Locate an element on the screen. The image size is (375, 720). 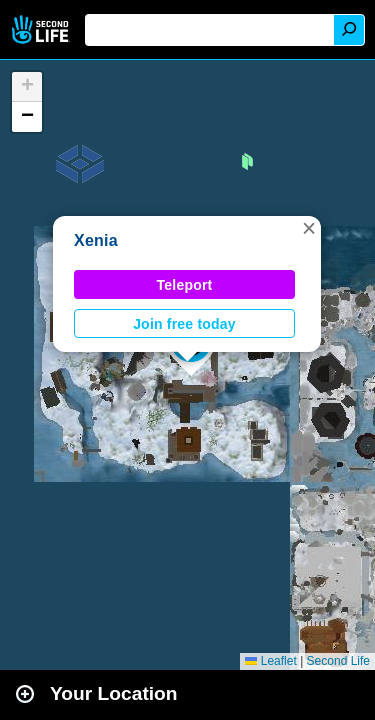
HashiCorp Packer application is located at coordinates (247, 161).